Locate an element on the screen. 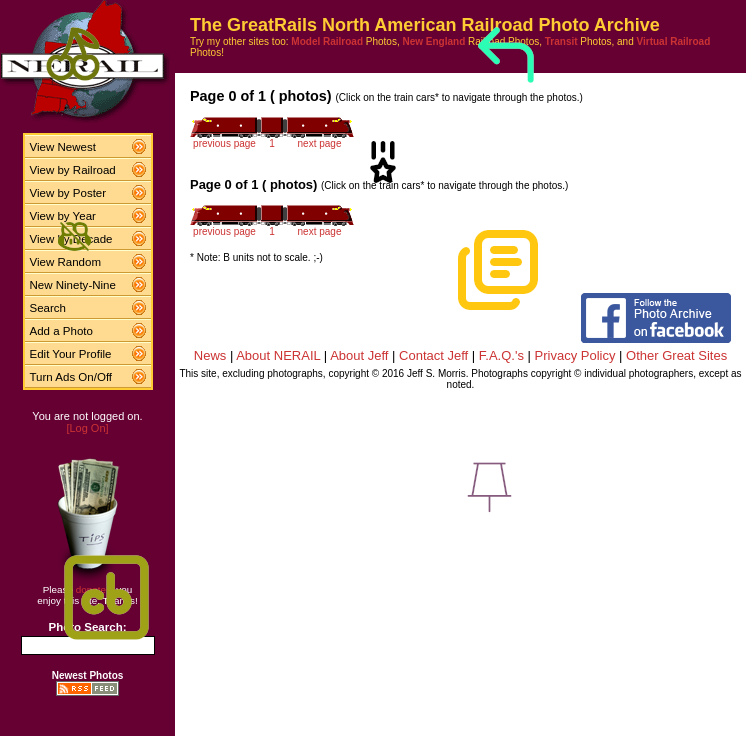  indicates fruit or food category is located at coordinates (73, 54).